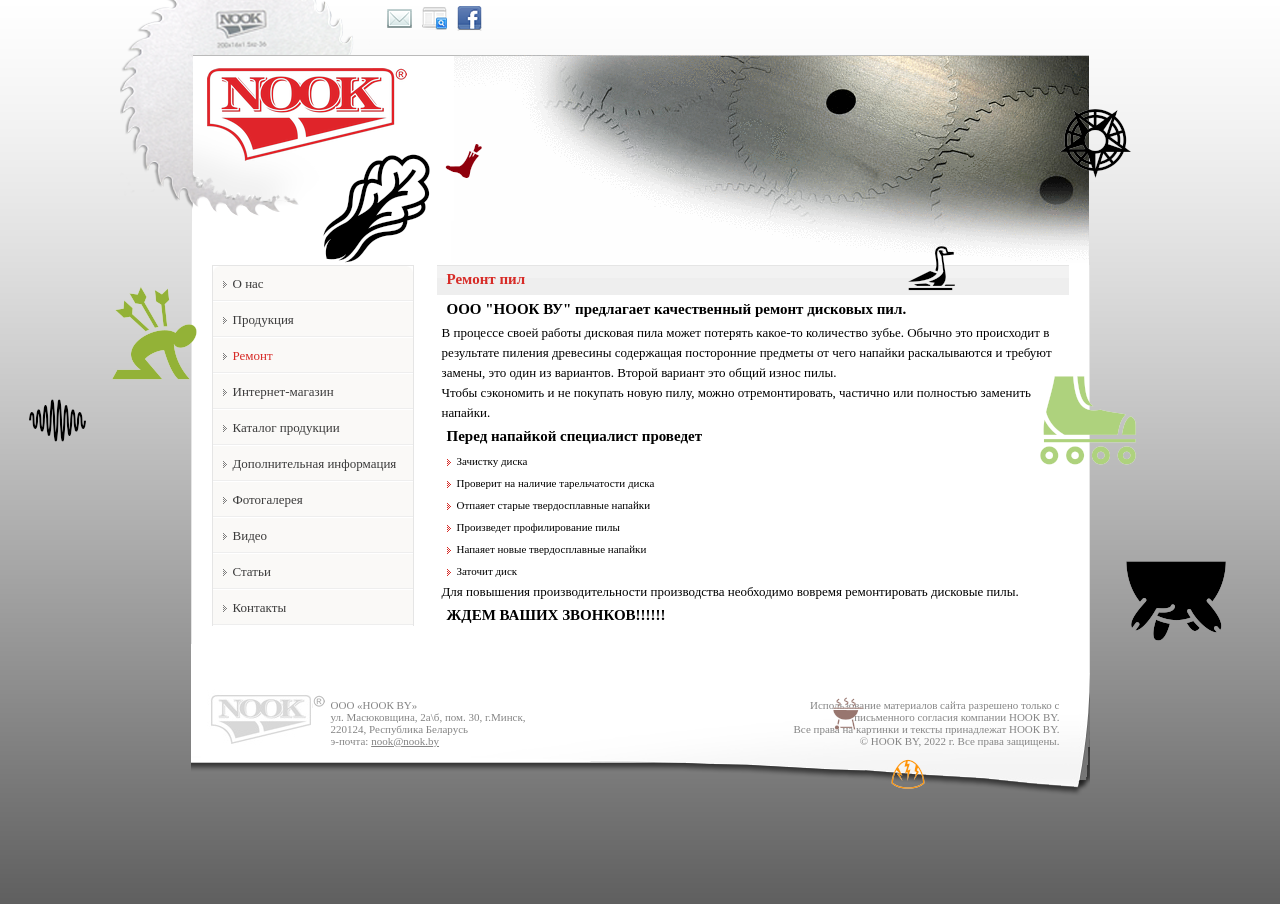 The height and width of the screenshot is (904, 1280). What do you see at coordinates (57, 420) in the screenshot?
I see `adjust audio amplitude or volume levels` at bounding box center [57, 420].